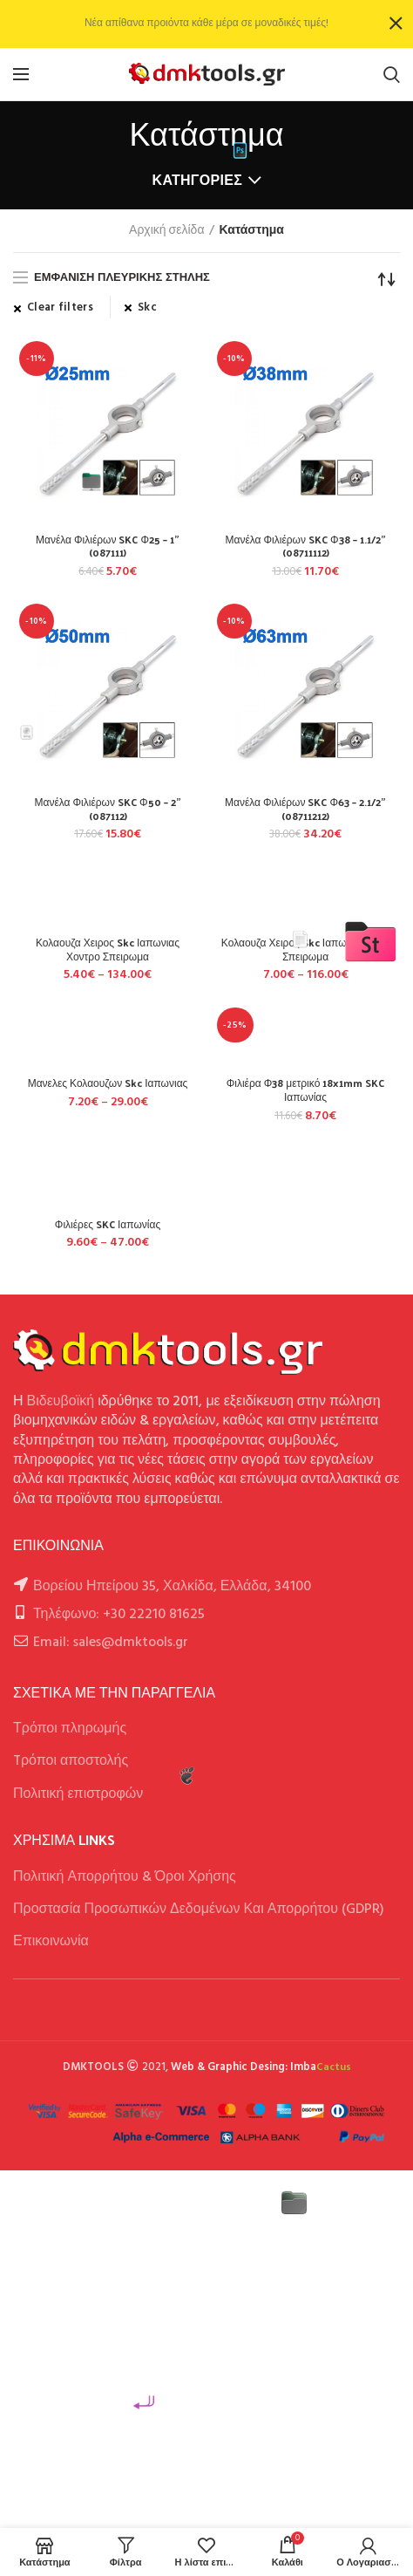 This screenshot has width=413, height=2576. Describe the element at coordinates (300, 939) in the screenshot. I see `open a plain text file` at that location.